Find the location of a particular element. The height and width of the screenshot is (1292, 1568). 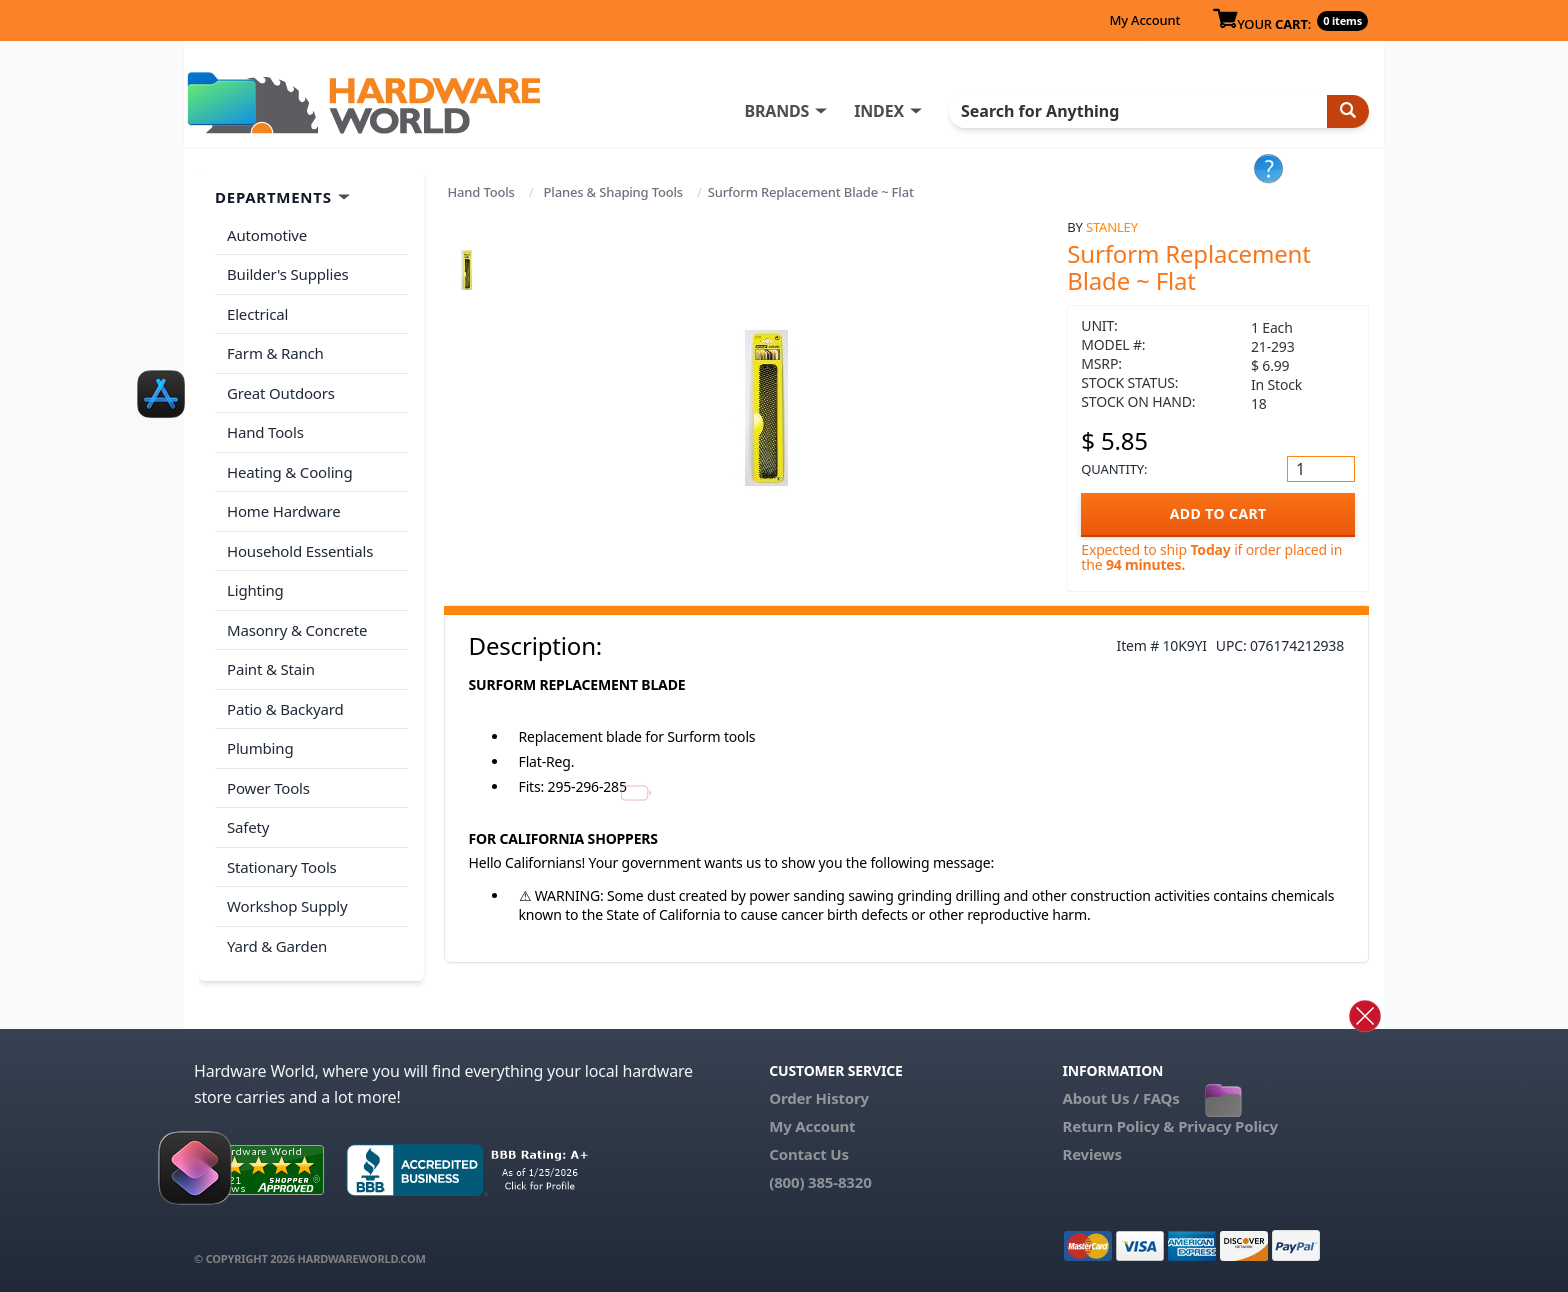

access help and support documentation is located at coordinates (1268, 168).